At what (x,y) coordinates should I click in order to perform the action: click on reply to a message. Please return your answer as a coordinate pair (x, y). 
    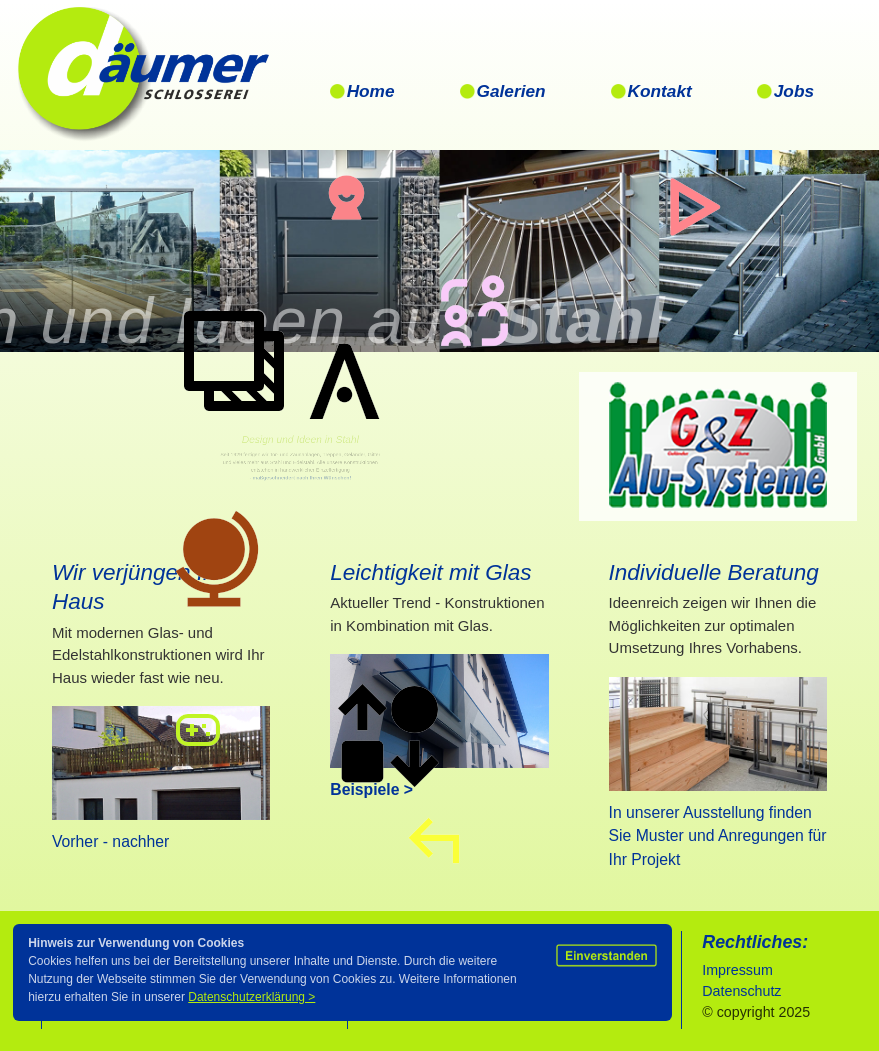
    Looking at the image, I should click on (437, 841).